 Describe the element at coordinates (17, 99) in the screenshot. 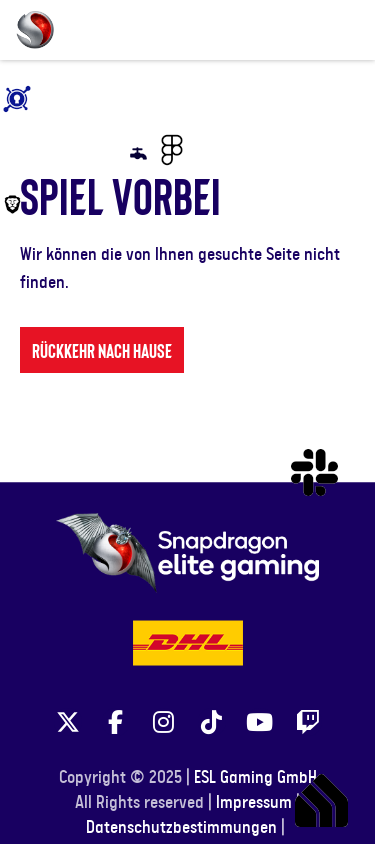

I see `keycdn logo - a content delivery network service` at that location.